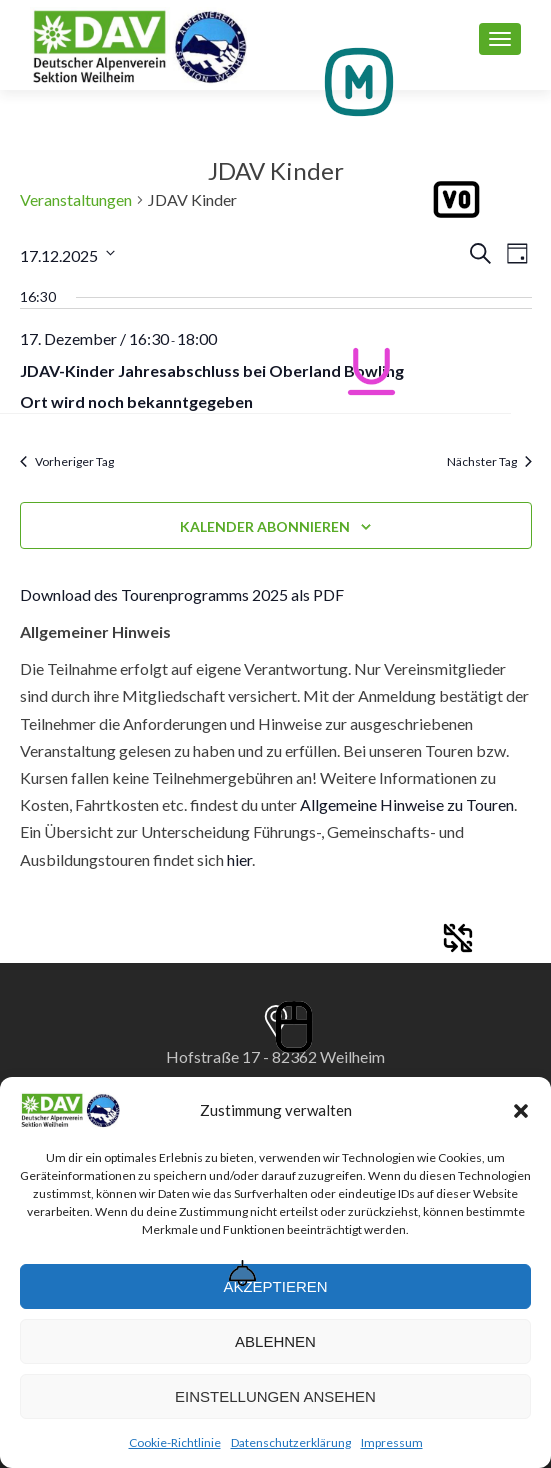  What do you see at coordinates (371, 371) in the screenshot?
I see `apply underline formatting to selected text` at bounding box center [371, 371].